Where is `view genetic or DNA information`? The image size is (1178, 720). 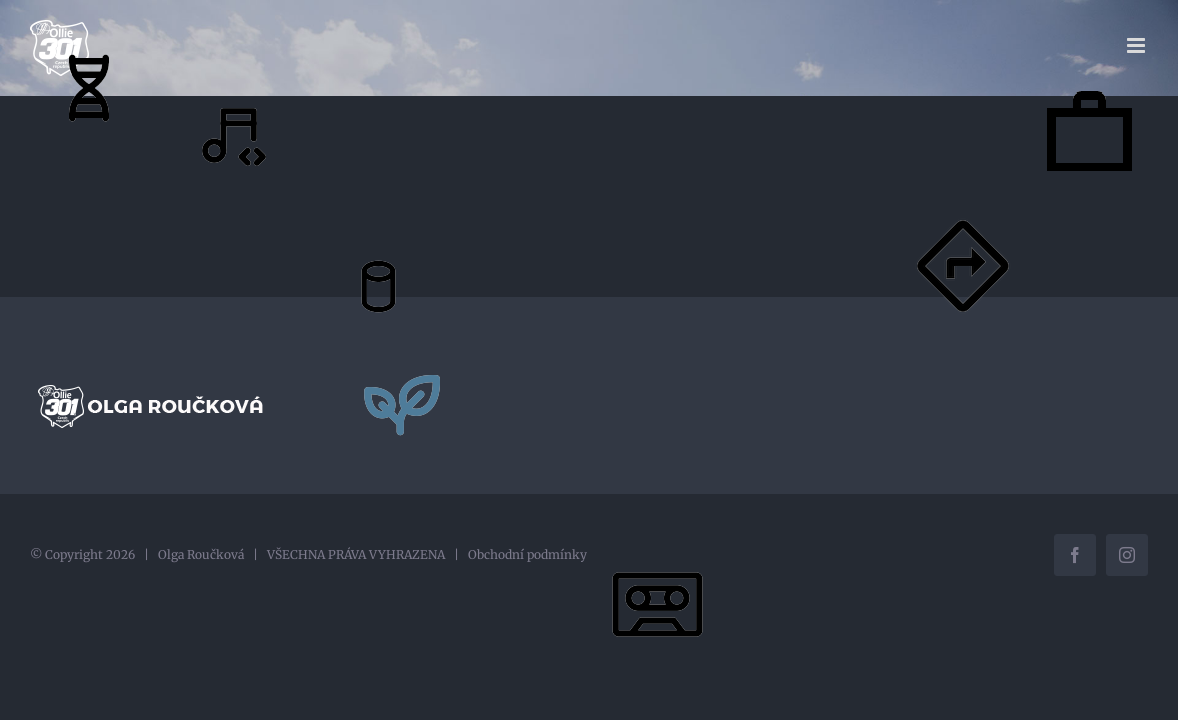
view genetic or DNA information is located at coordinates (89, 88).